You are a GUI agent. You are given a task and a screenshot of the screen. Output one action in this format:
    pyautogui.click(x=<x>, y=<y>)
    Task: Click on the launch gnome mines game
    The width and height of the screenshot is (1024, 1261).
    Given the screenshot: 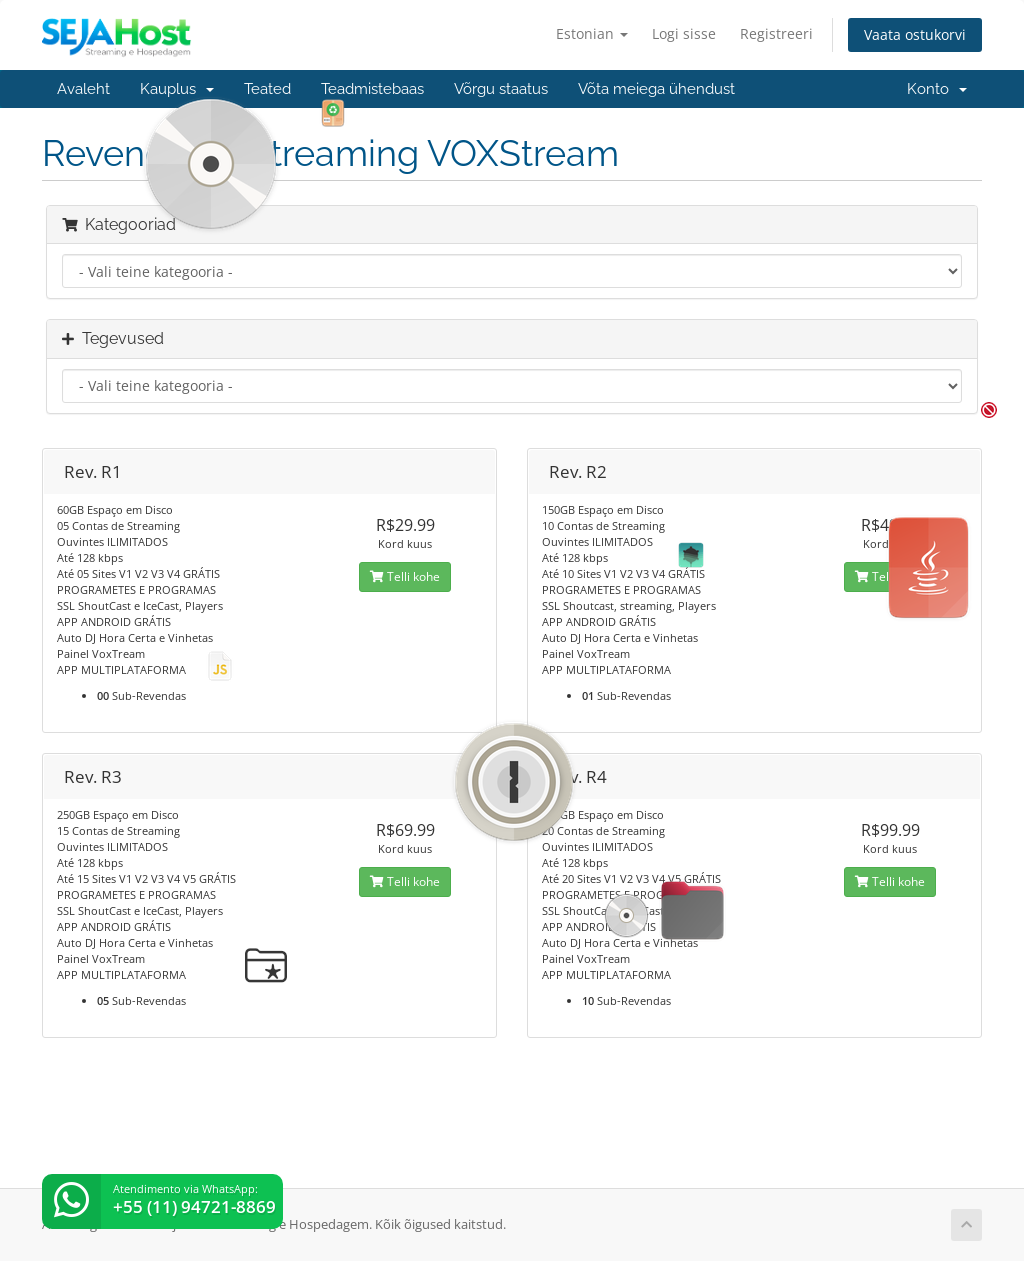 What is the action you would take?
    pyautogui.click(x=691, y=555)
    